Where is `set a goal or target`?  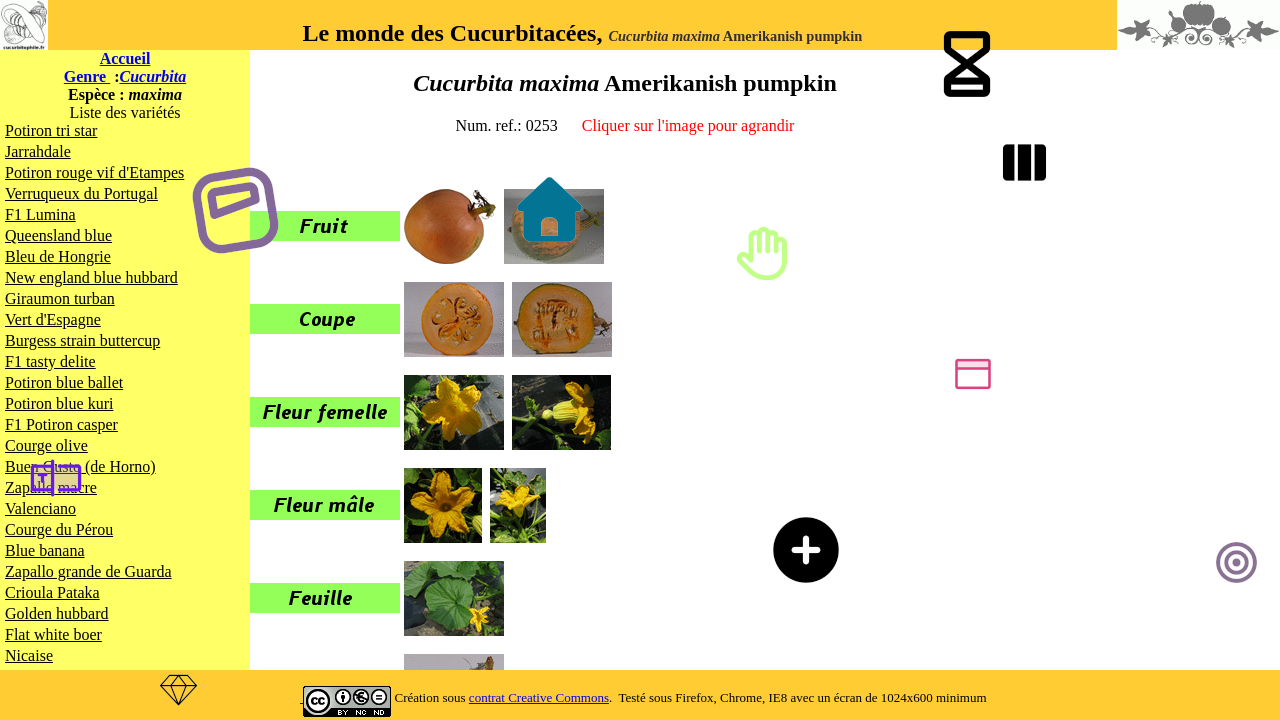 set a goal or target is located at coordinates (1236, 562).